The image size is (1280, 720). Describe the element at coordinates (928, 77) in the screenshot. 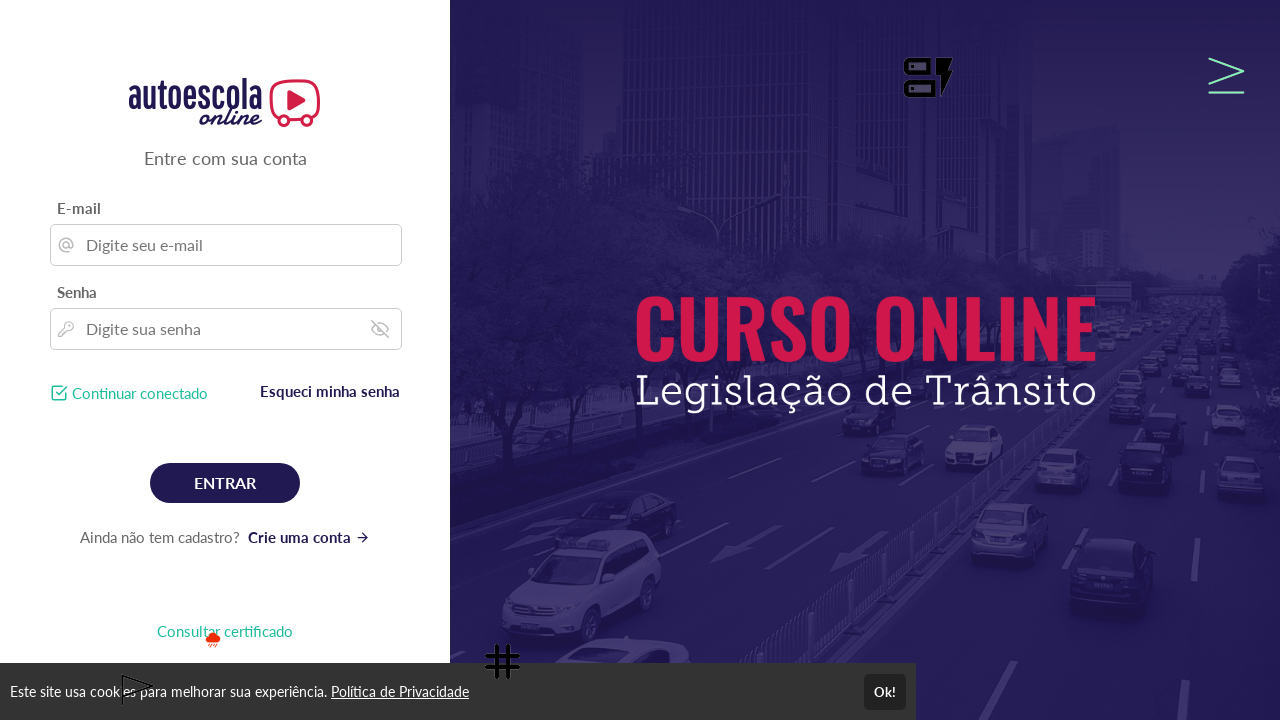

I see `access dynamic form builder` at that location.